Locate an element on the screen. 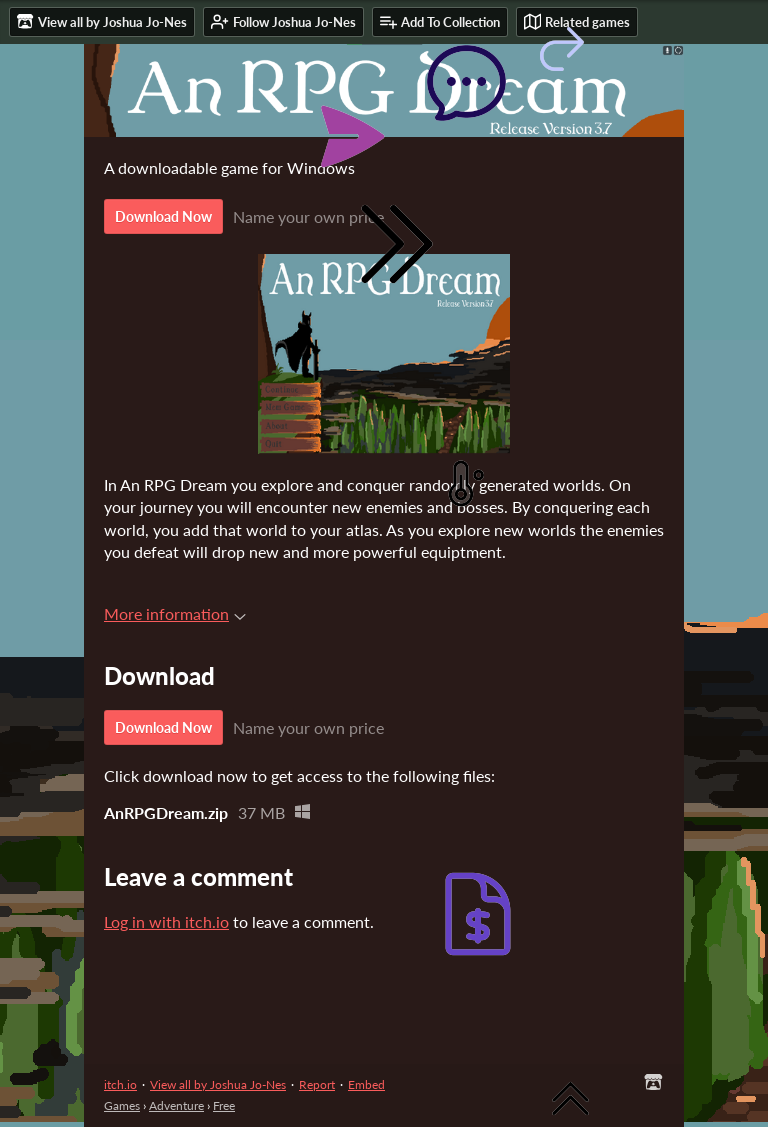  scroll to top of page is located at coordinates (570, 1098).